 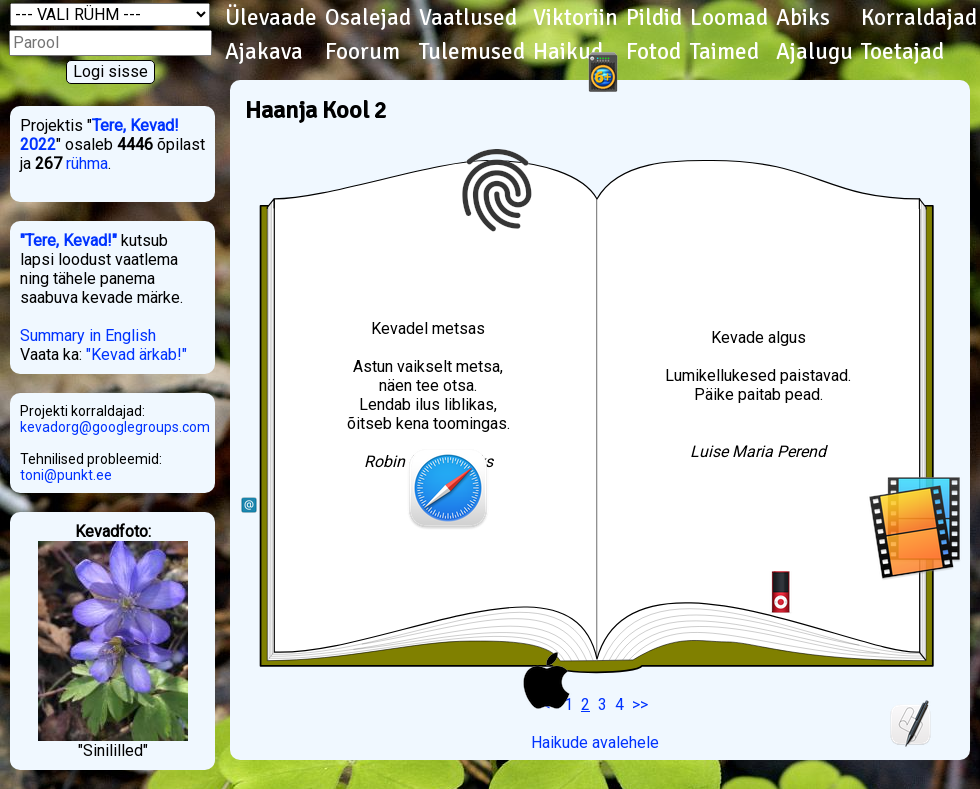 What do you see at coordinates (184, 274) in the screenshot?
I see `open the Books app` at bounding box center [184, 274].